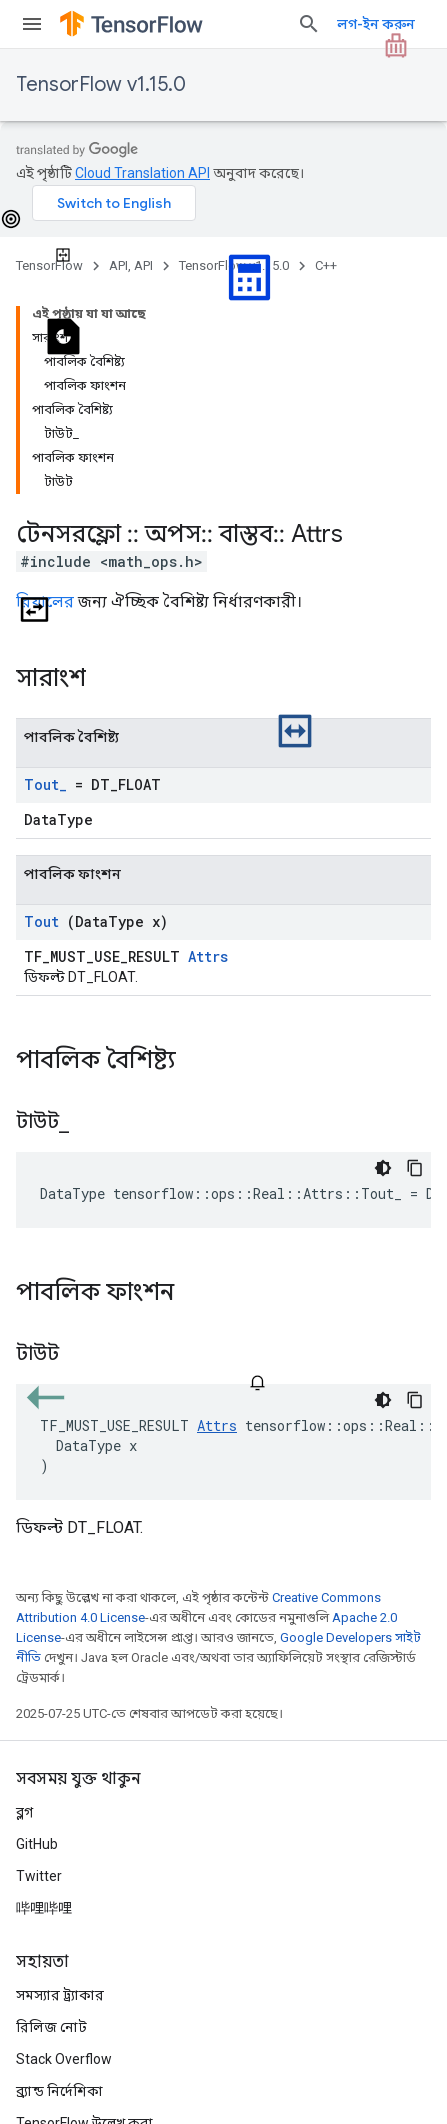 The height and width of the screenshot is (2124, 447). Describe the element at coordinates (11, 219) in the screenshot. I see `activate focus mode` at that location.